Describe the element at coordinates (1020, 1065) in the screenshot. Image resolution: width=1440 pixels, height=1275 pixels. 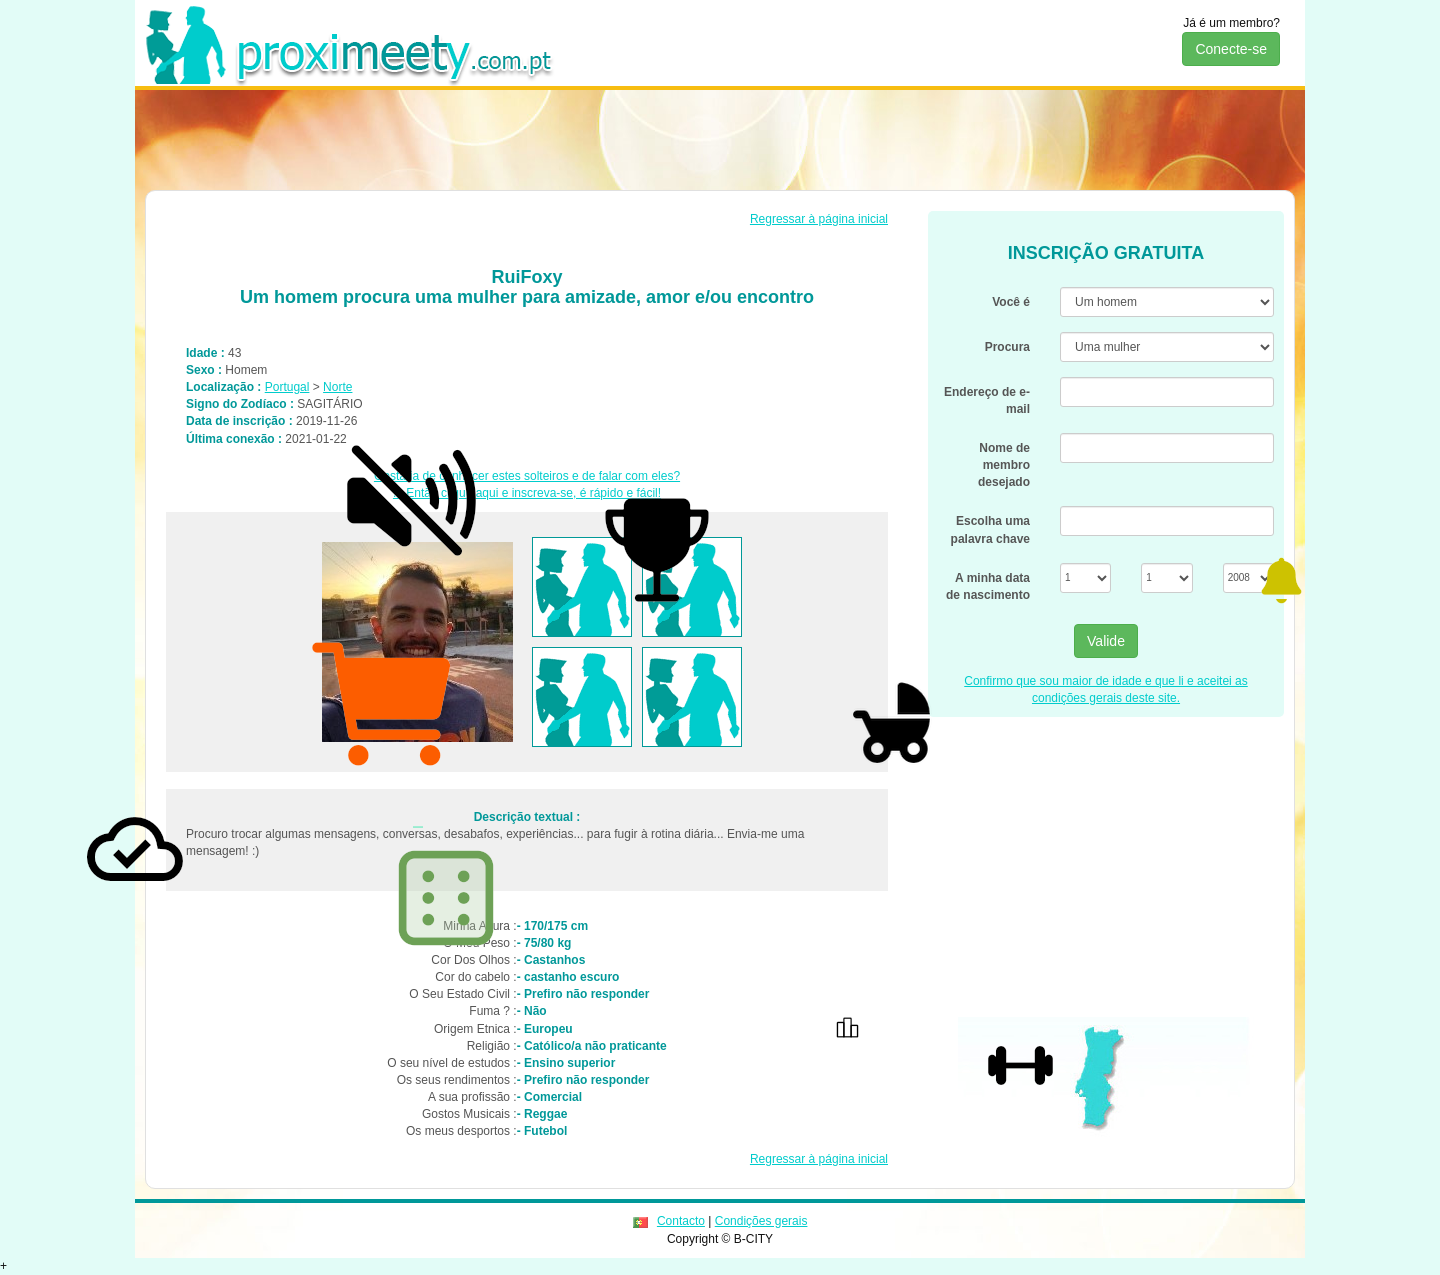
I see `access workout or fitness features` at that location.